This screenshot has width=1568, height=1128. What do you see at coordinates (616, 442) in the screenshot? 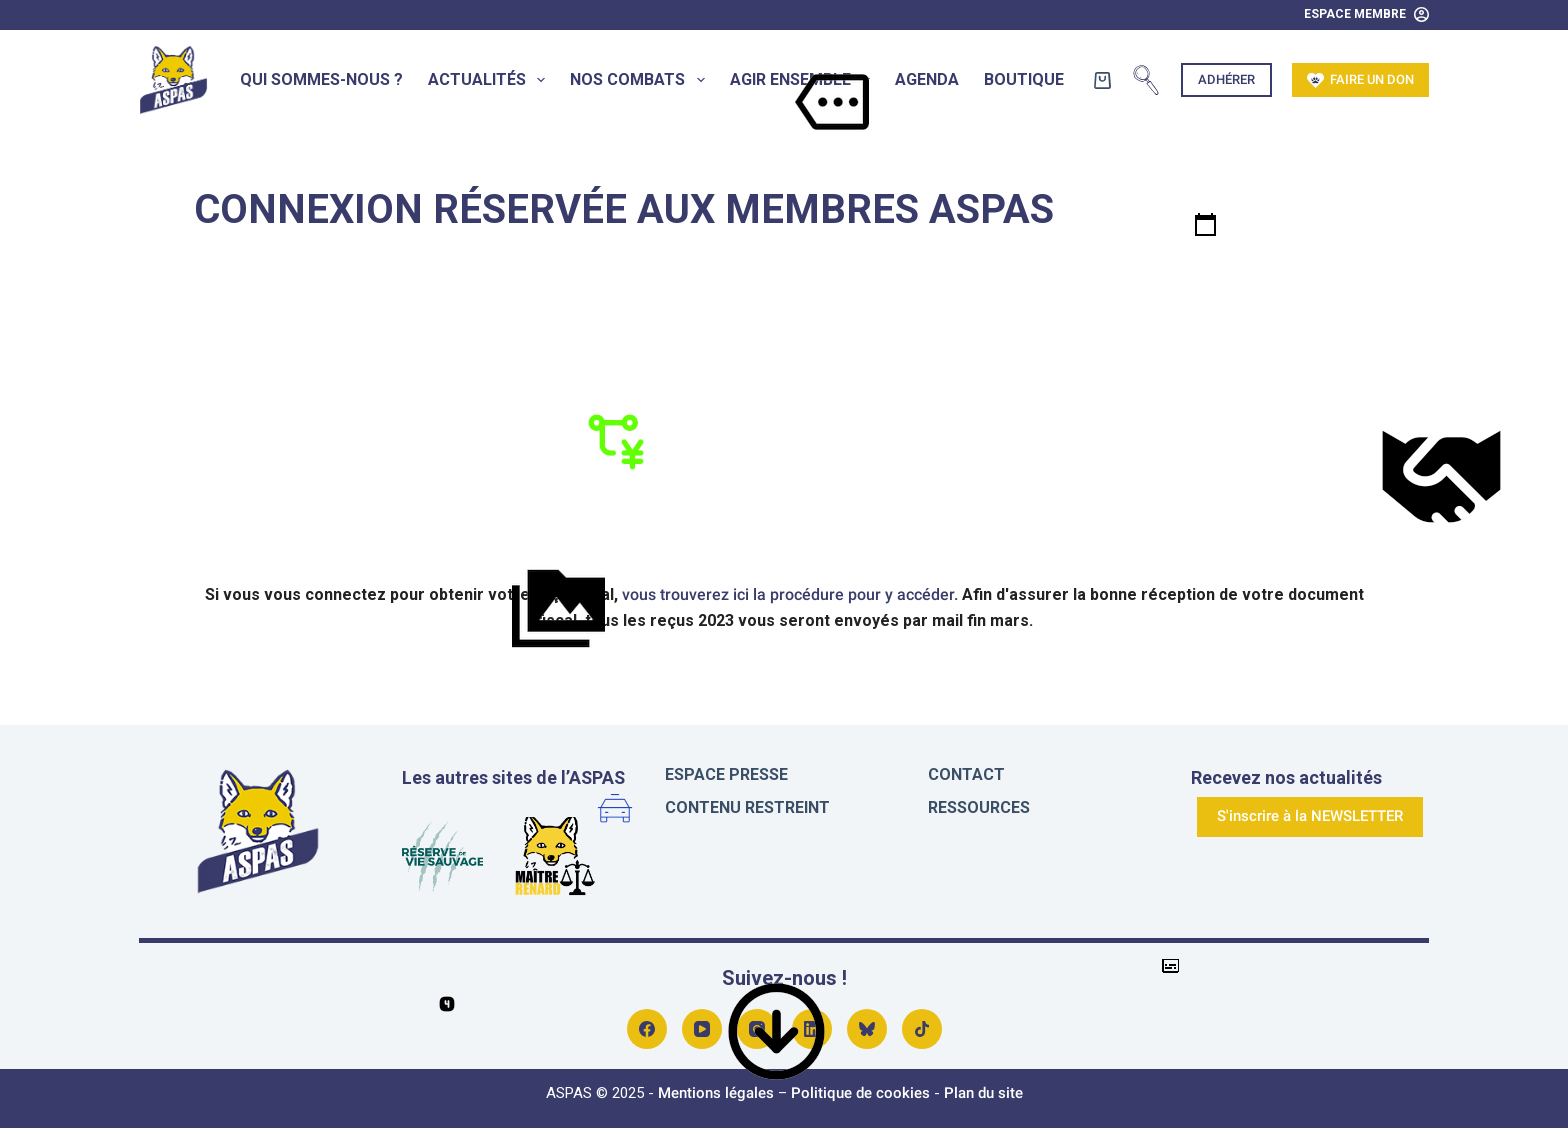
I see `transfer funds in yen currency` at bounding box center [616, 442].